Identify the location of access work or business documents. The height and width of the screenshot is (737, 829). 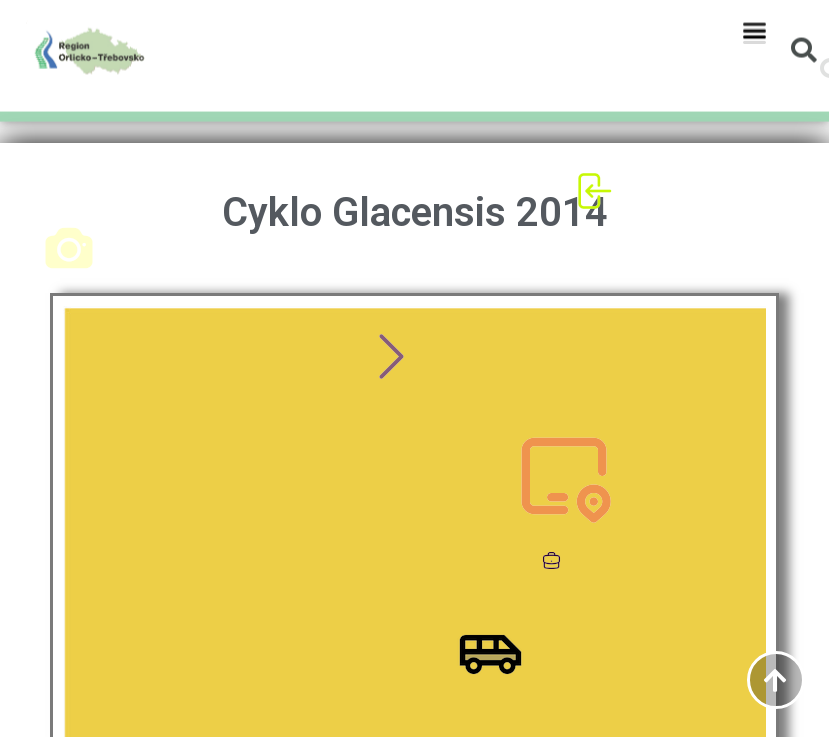
(551, 560).